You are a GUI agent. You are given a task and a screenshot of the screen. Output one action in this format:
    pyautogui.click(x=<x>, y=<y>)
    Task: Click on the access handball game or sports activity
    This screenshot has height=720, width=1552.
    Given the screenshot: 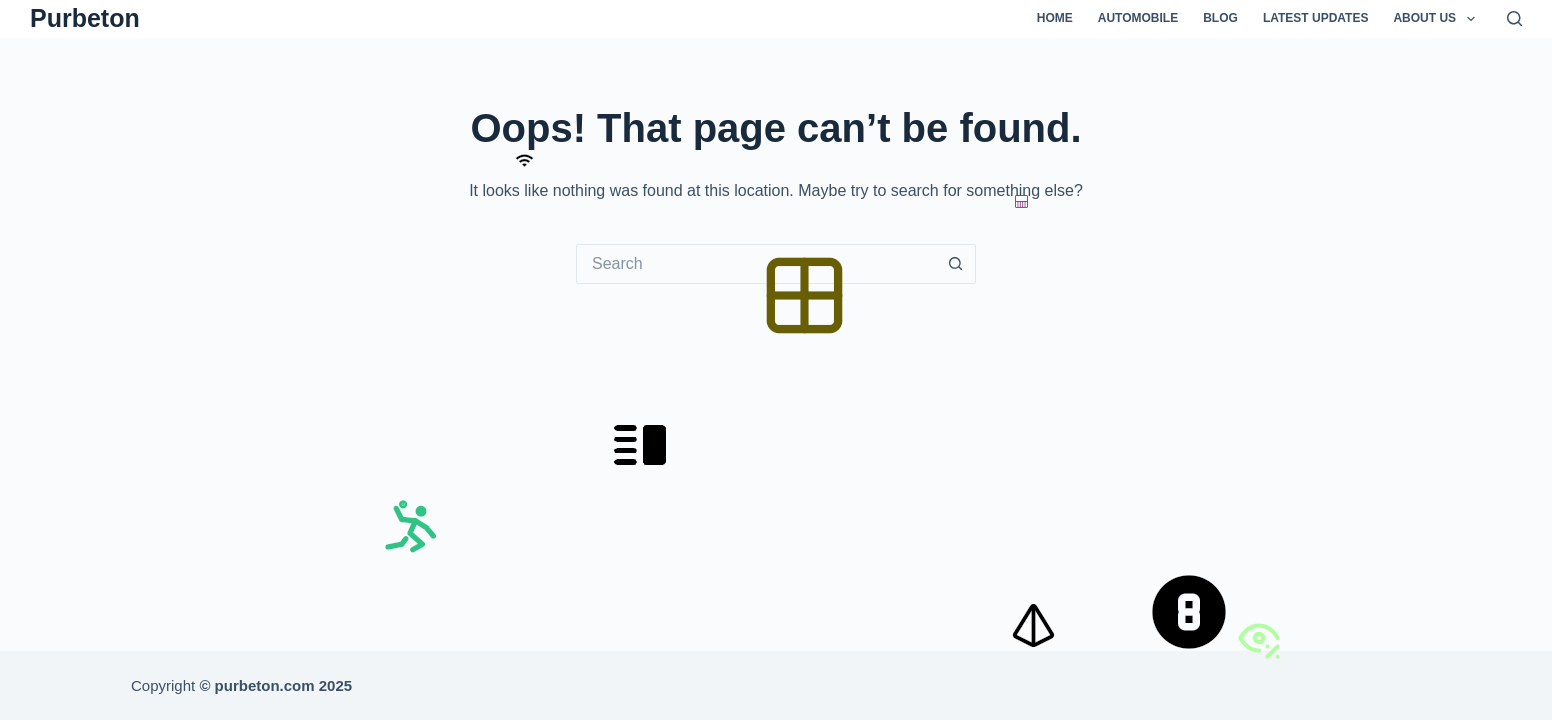 What is the action you would take?
    pyautogui.click(x=410, y=525)
    